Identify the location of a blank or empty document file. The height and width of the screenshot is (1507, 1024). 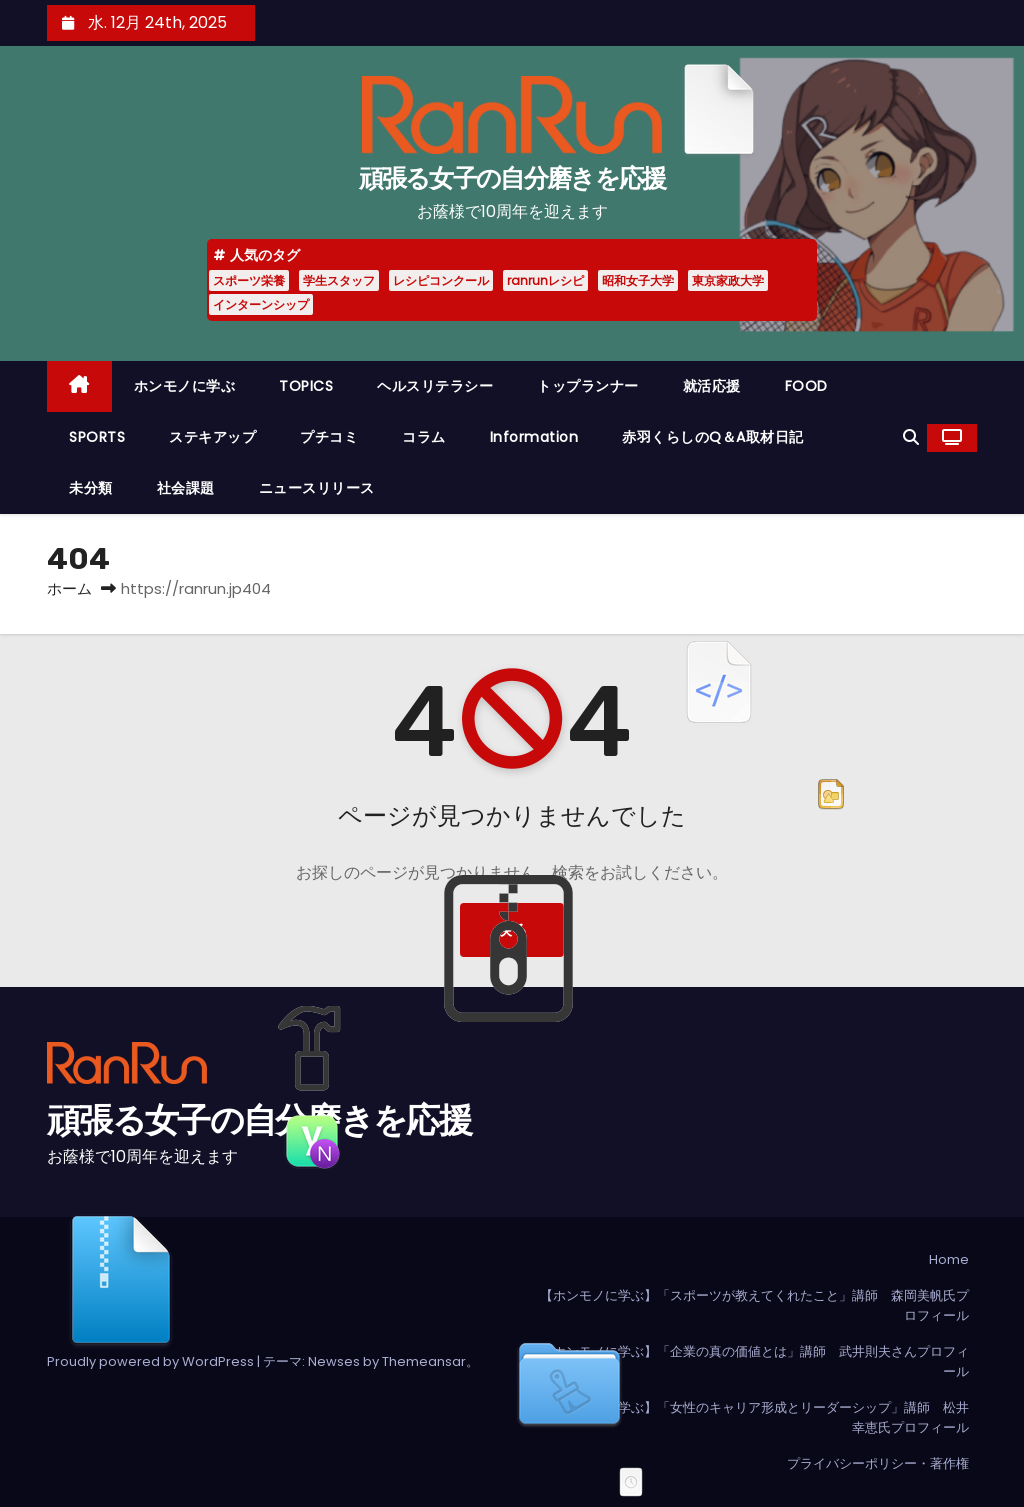
(719, 111).